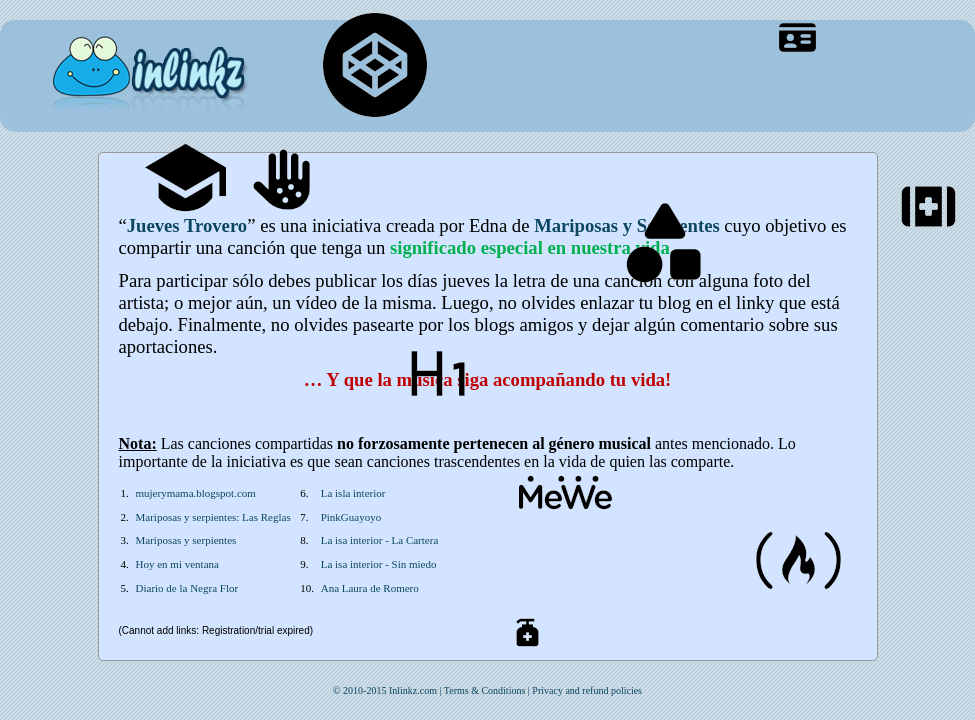 The width and height of the screenshot is (975, 720). What do you see at coordinates (928, 206) in the screenshot?
I see `access medical information or first aid resources` at bounding box center [928, 206].